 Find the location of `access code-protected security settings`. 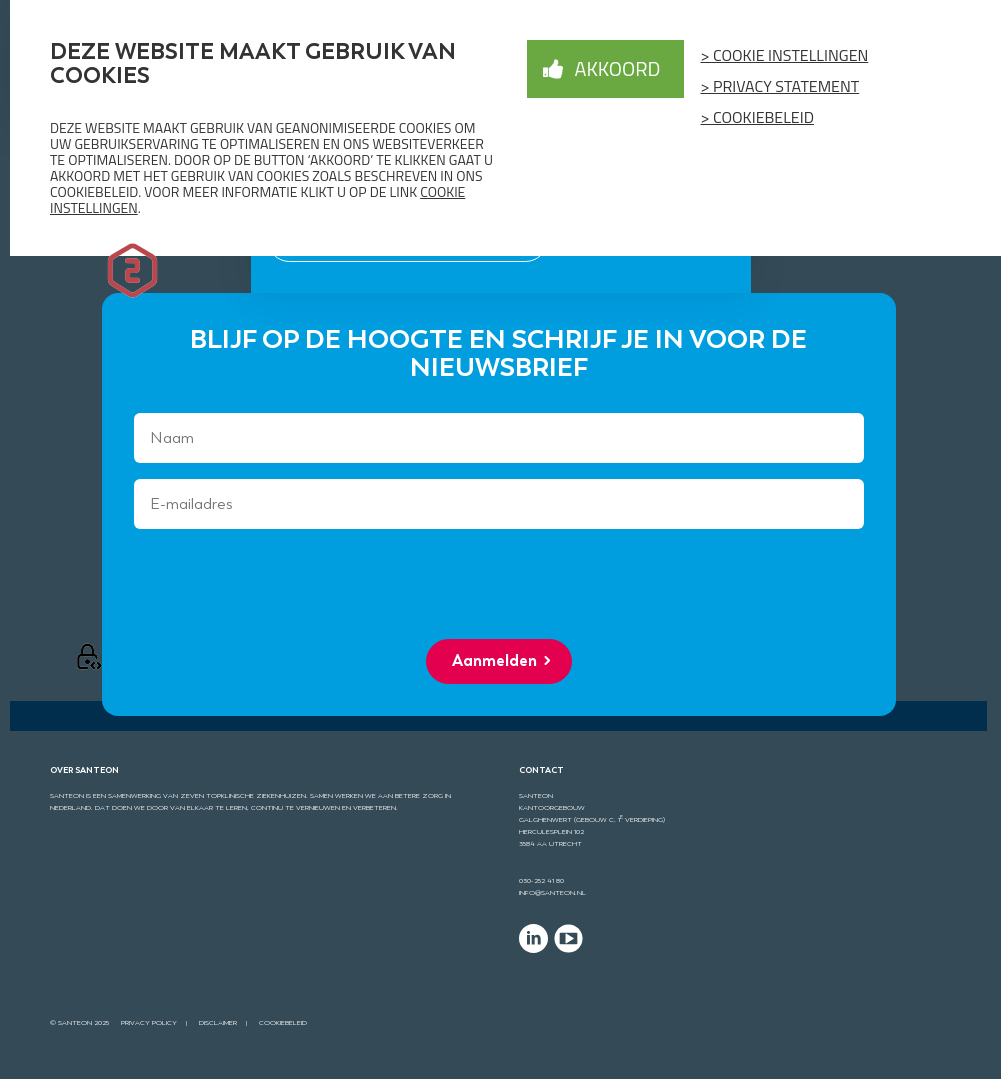

access code-protected security settings is located at coordinates (87, 656).